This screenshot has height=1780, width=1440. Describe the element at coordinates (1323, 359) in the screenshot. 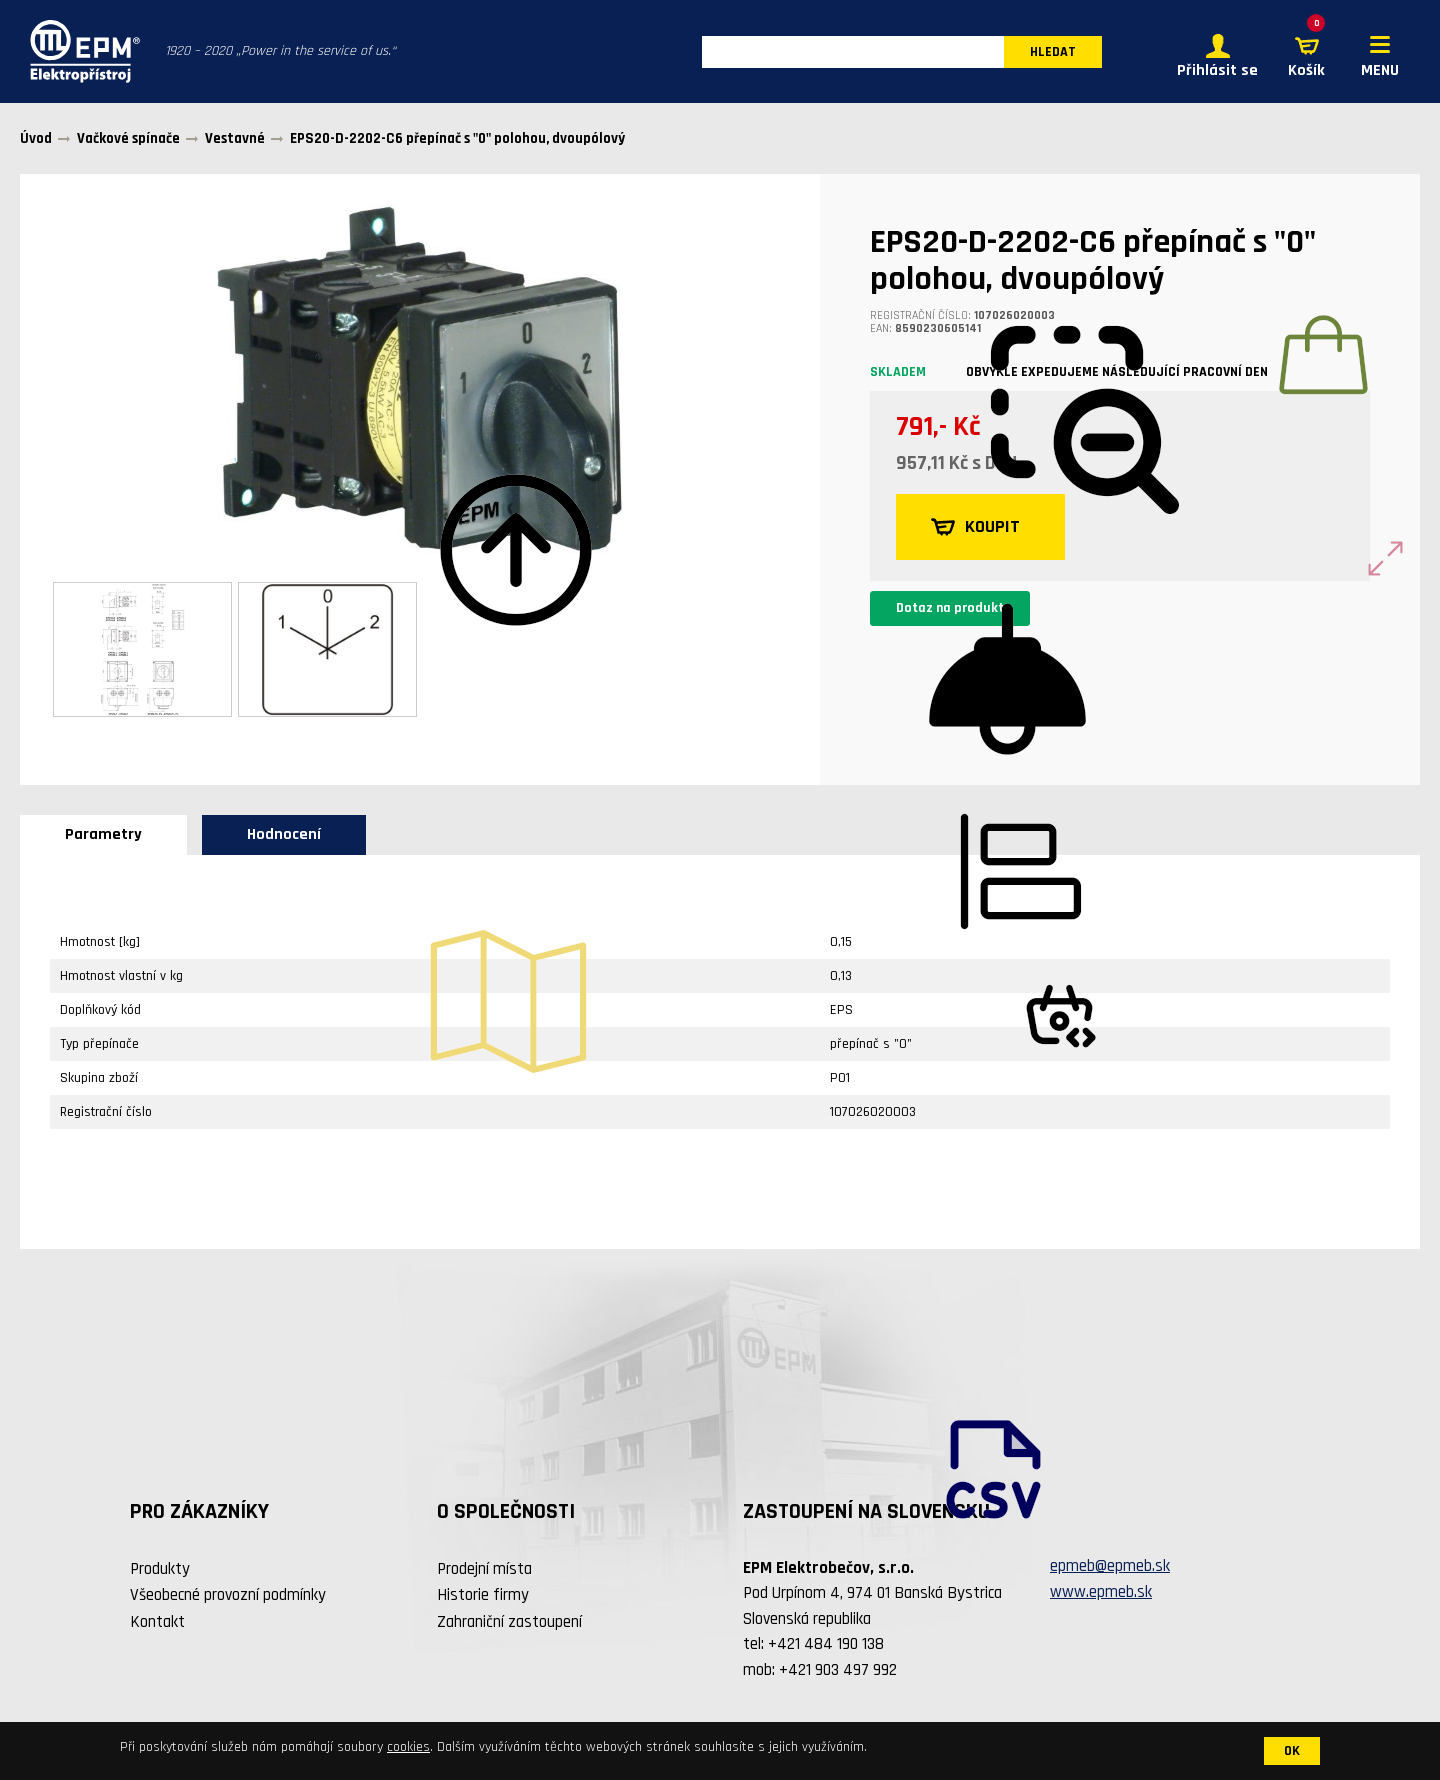

I see `access shopping bag or cart` at that location.